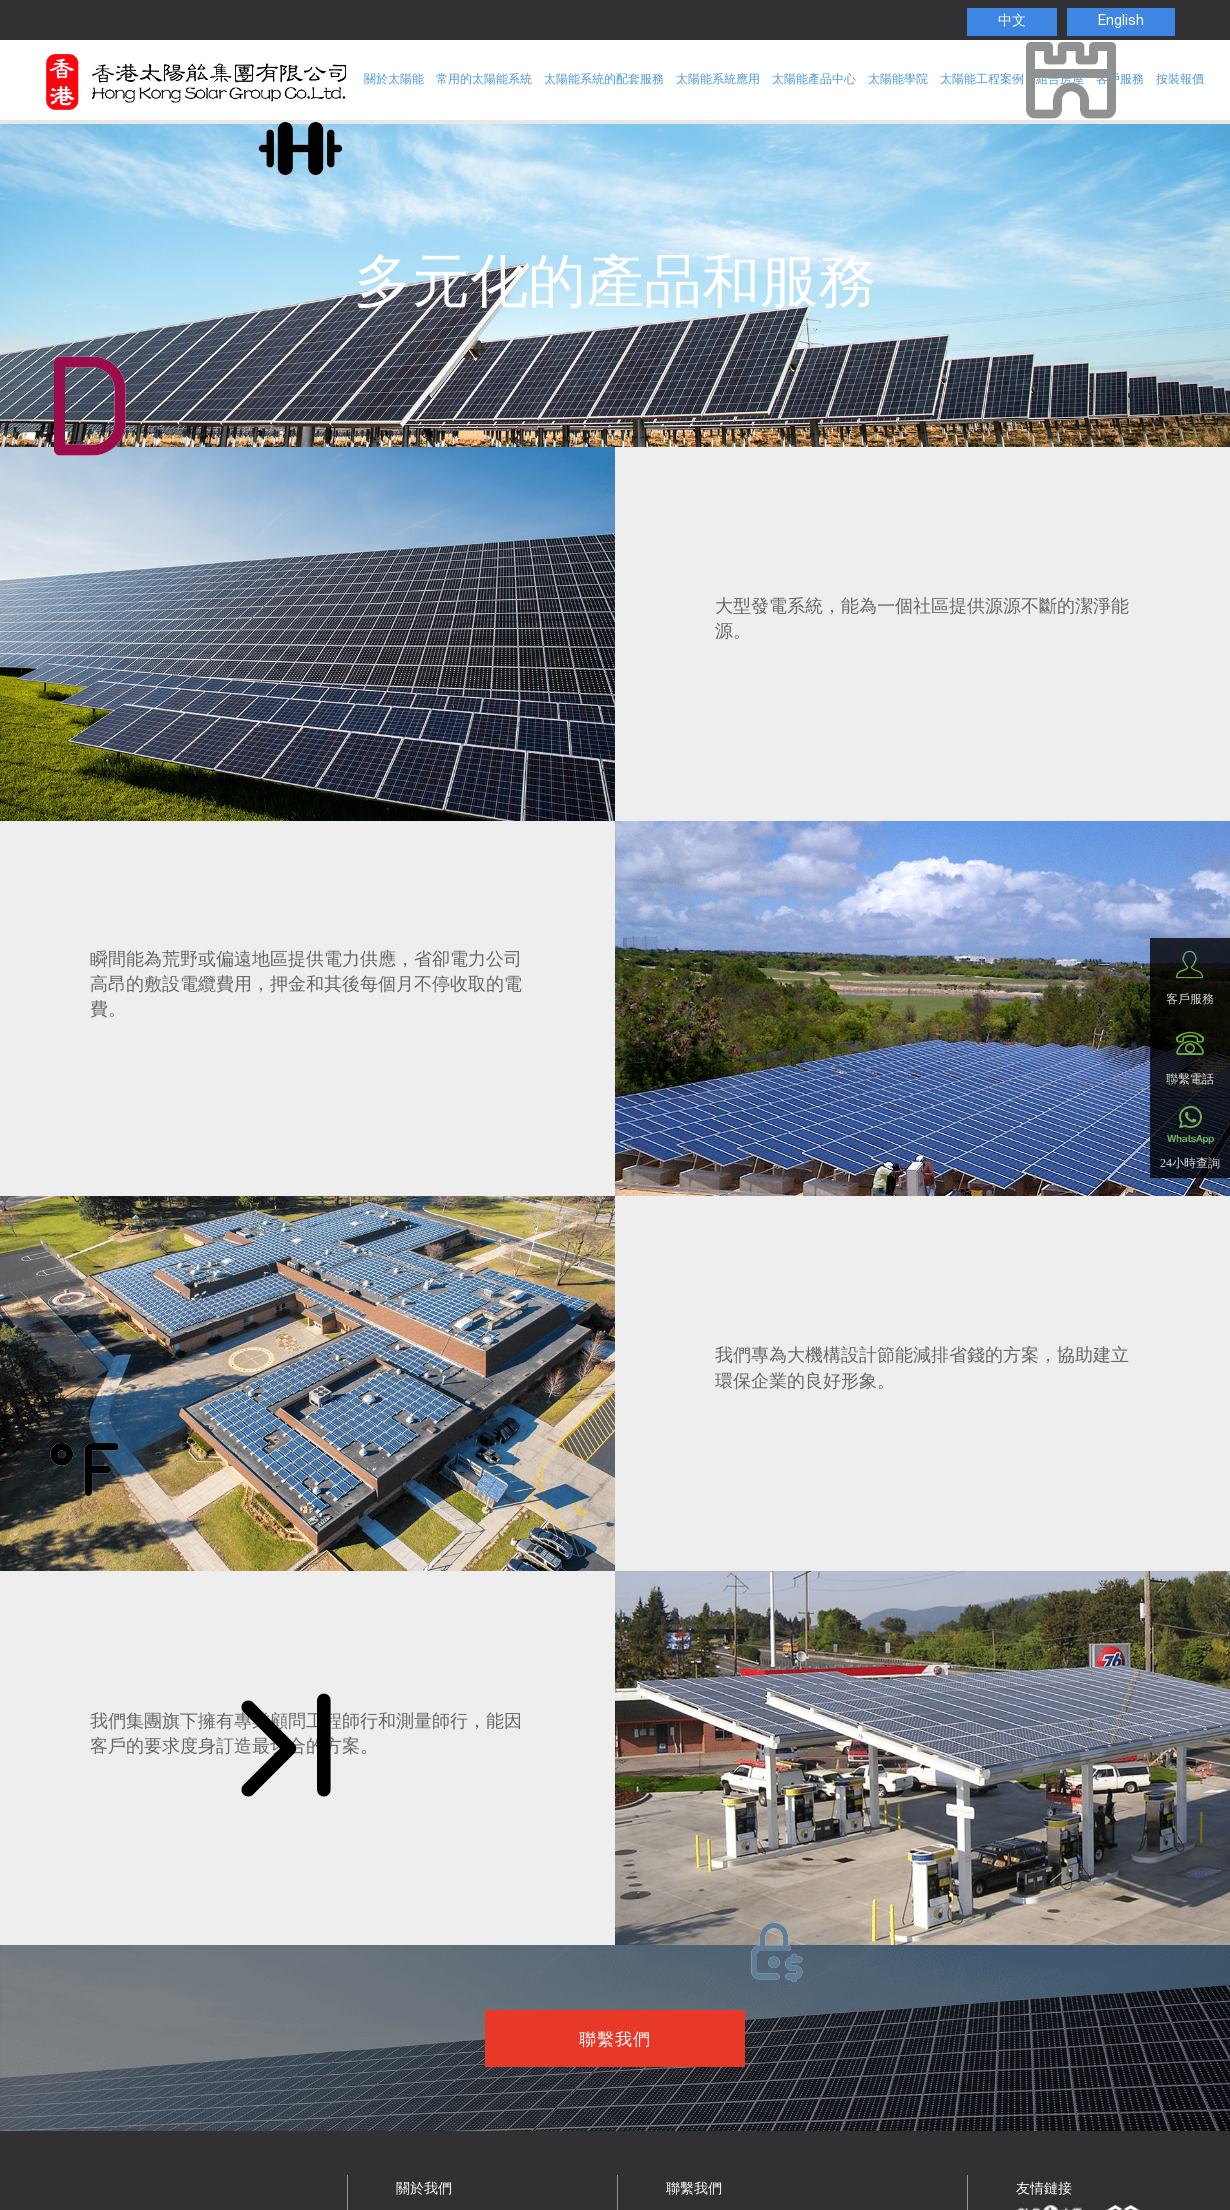 The image size is (1230, 2210). I want to click on indicates content requires payment to access, so click(774, 1951).